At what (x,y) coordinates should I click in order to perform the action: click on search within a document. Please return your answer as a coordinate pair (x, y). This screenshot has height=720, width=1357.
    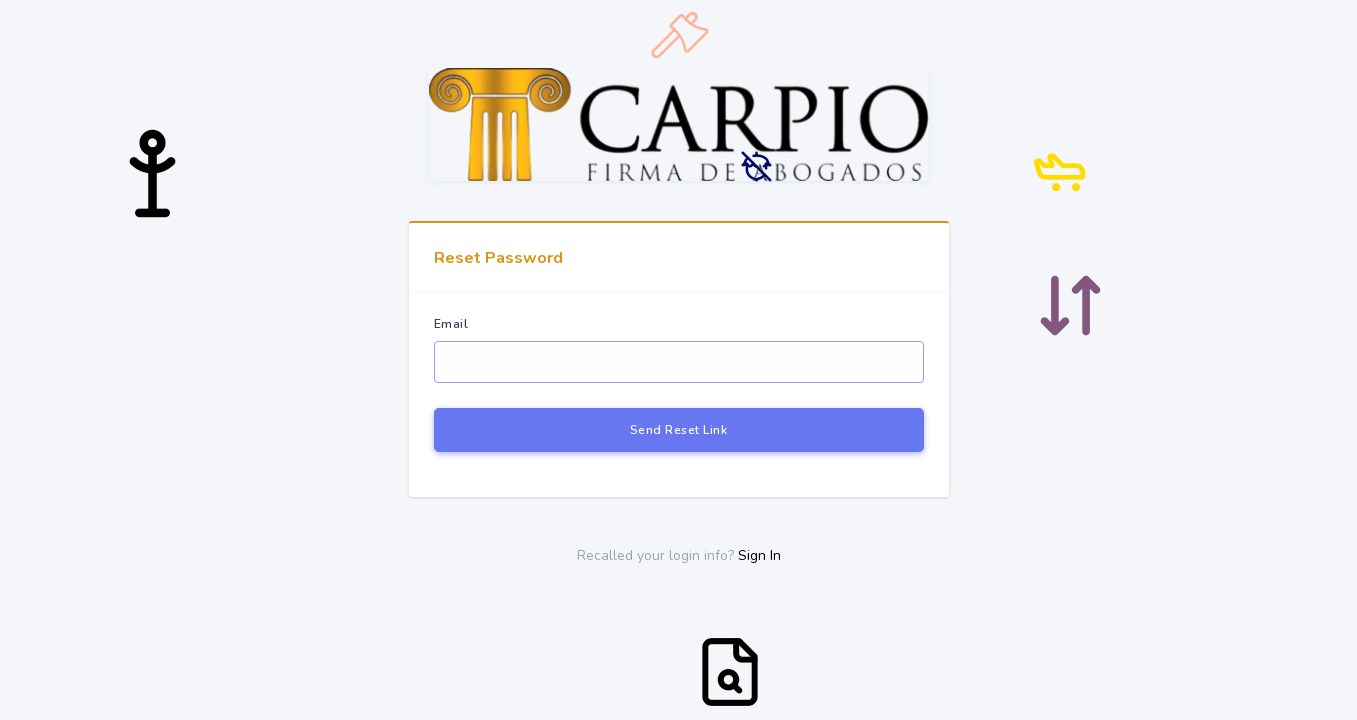
    Looking at the image, I should click on (730, 672).